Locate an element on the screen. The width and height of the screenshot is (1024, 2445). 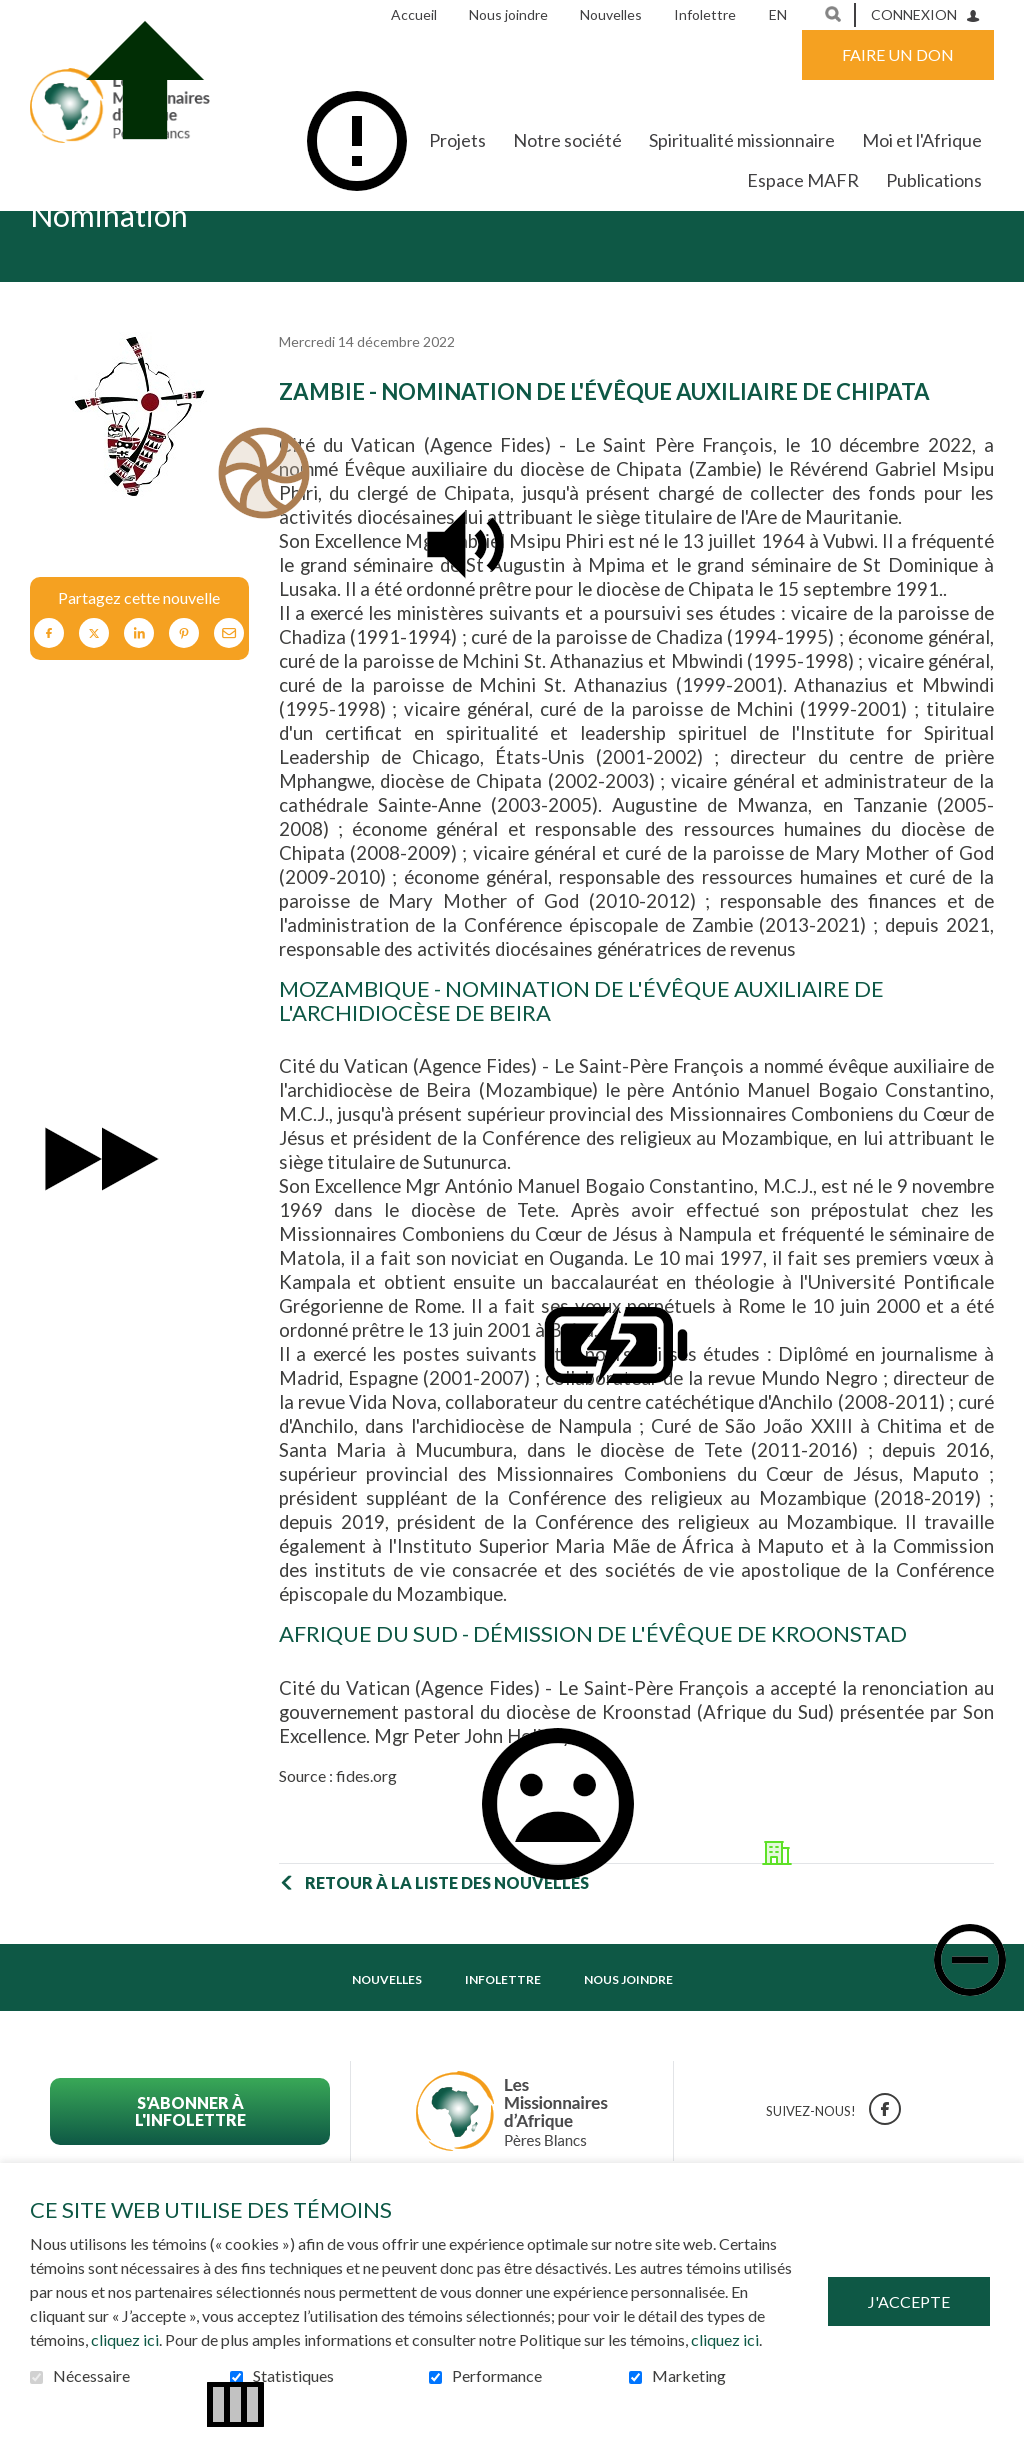
view office or workplace location is located at coordinates (776, 1853).